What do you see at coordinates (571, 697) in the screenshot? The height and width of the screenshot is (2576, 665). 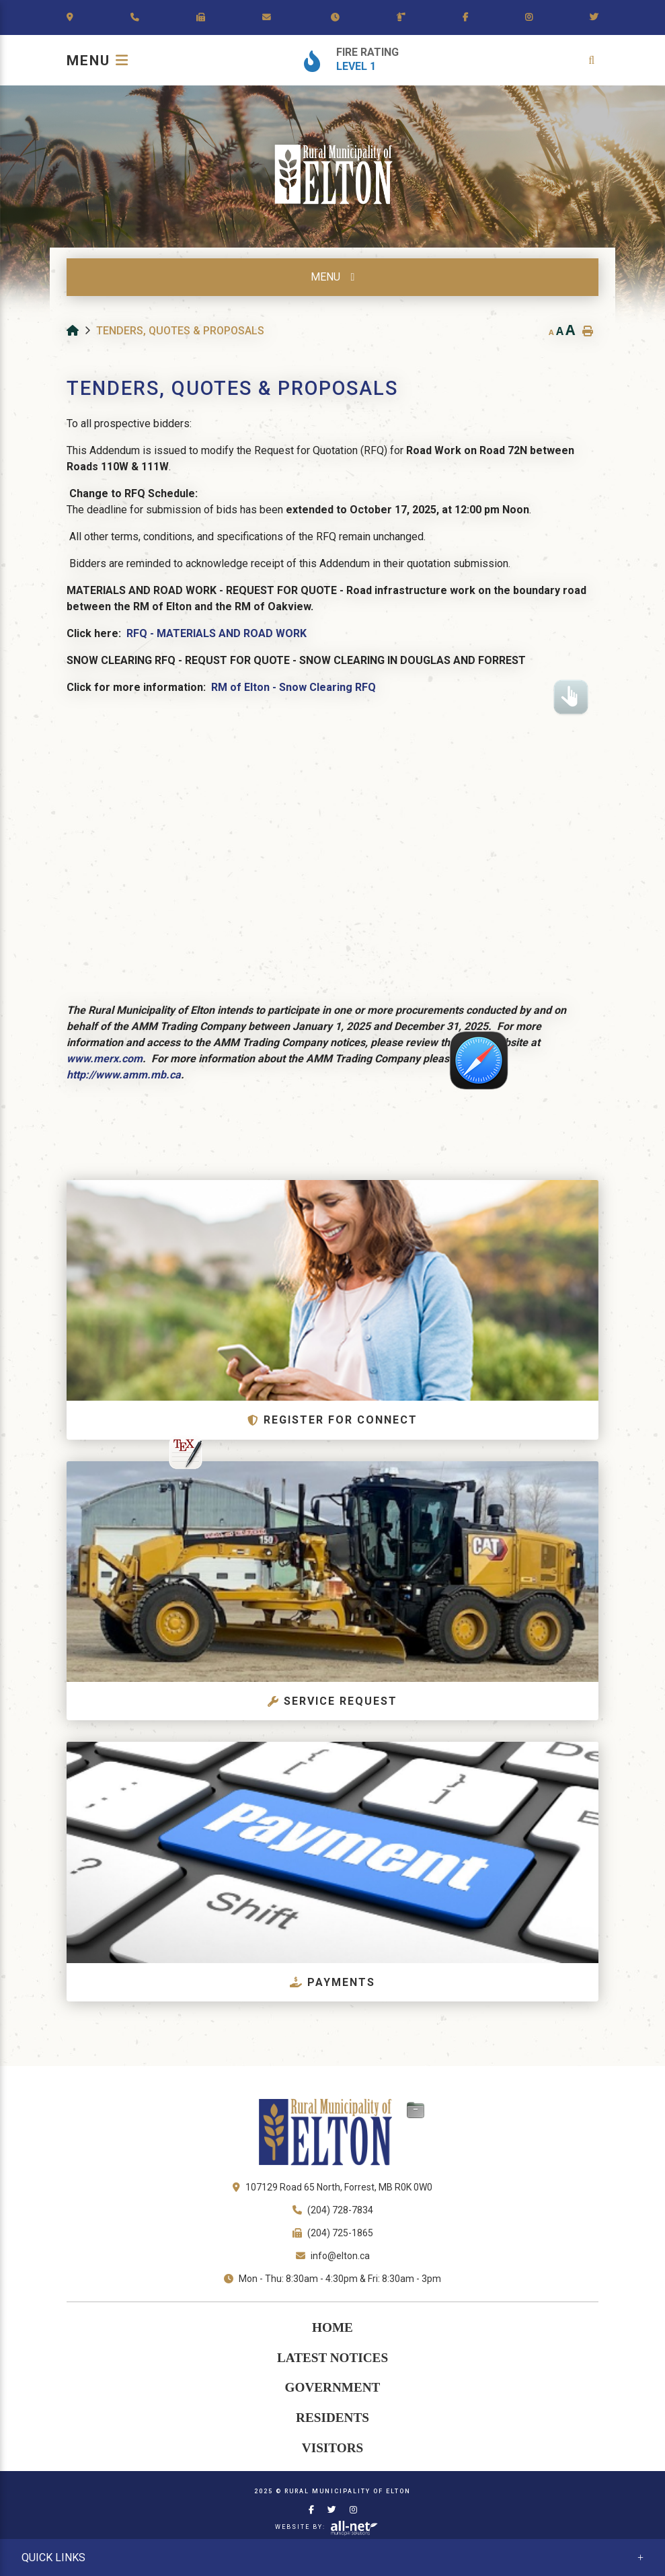 I see `open touché app for touch bar customization` at bounding box center [571, 697].